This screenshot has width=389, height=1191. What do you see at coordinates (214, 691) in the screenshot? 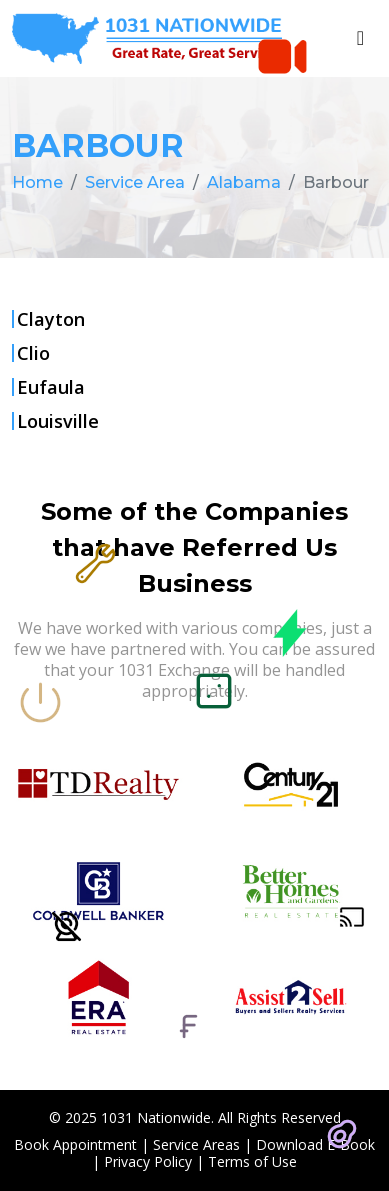
I see `roll for a random result` at bounding box center [214, 691].